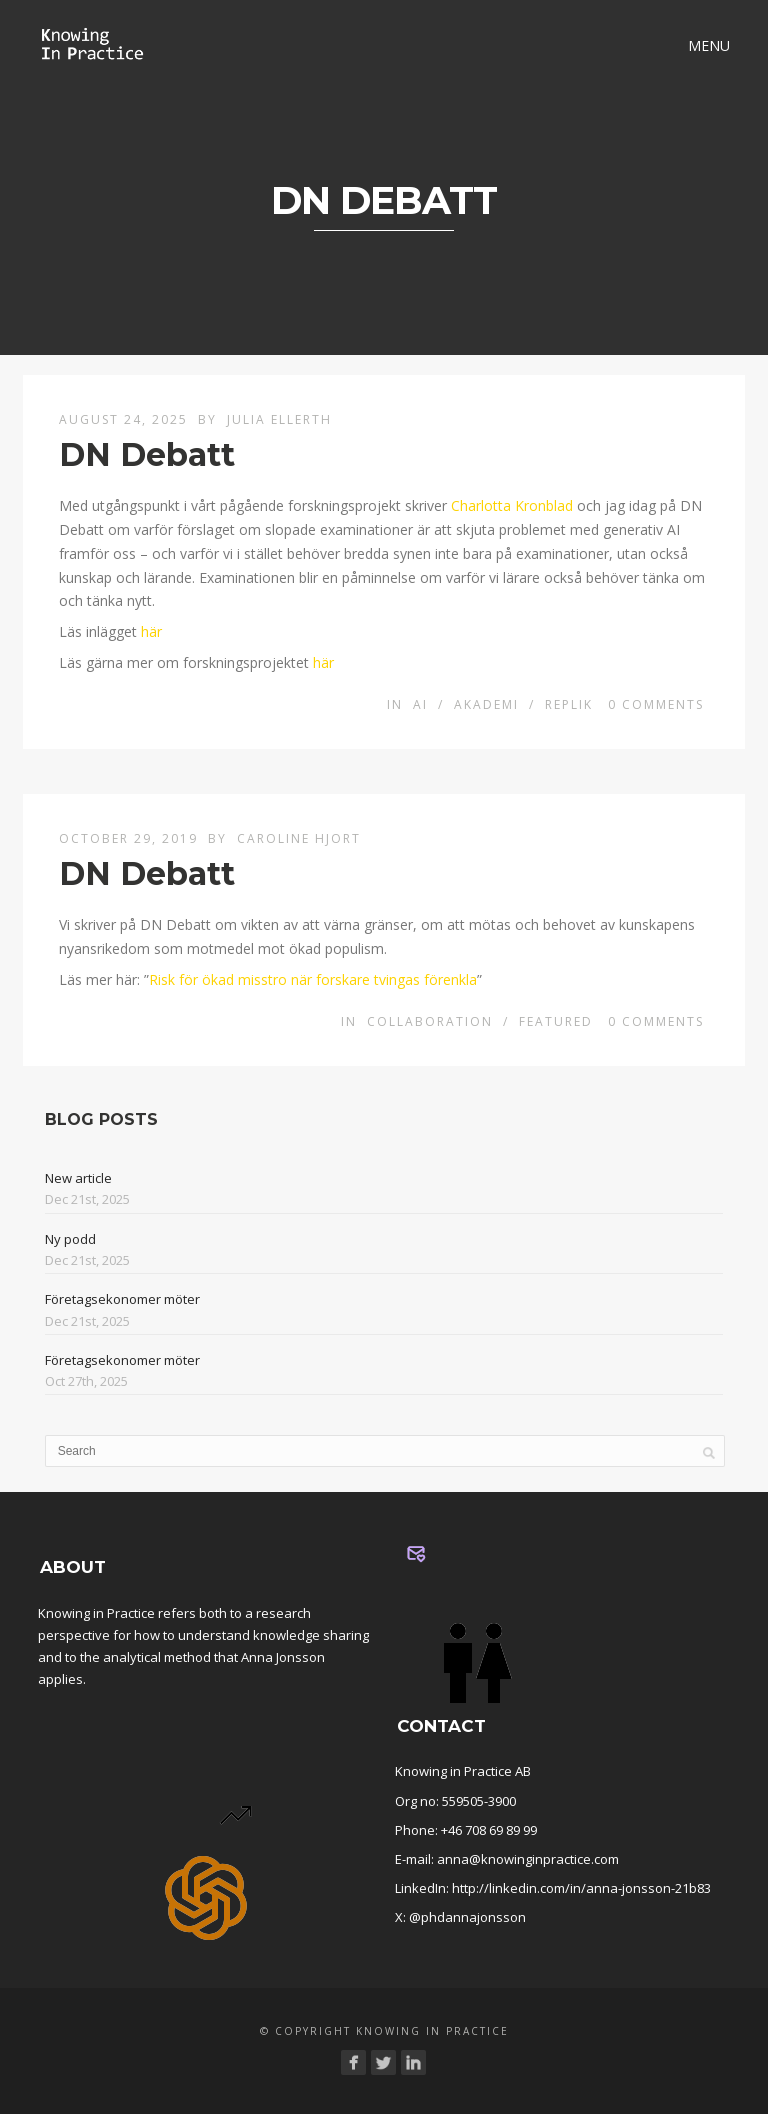 The height and width of the screenshot is (2114, 768). I want to click on view favorite or loved emails, so click(416, 1553).